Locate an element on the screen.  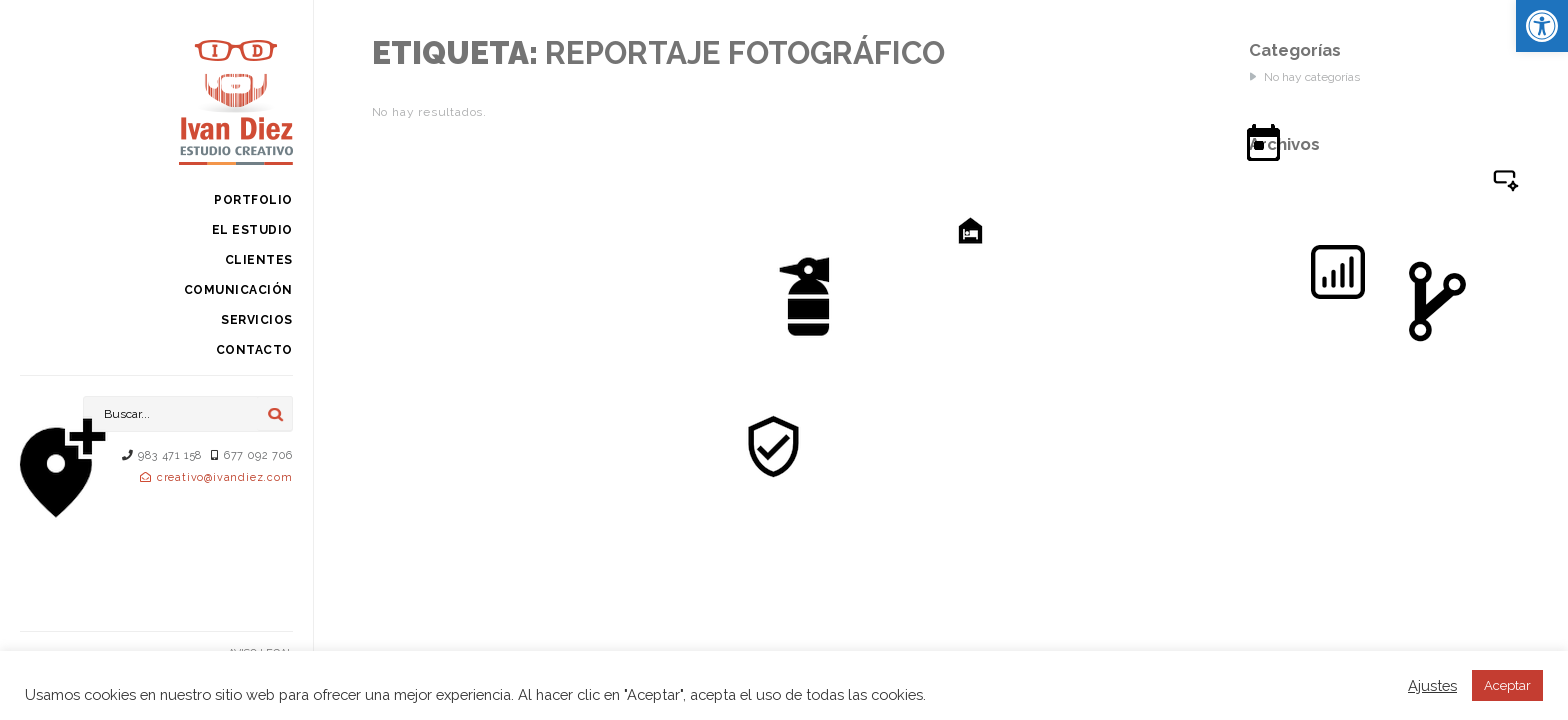
view today's date or events is located at coordinates (1263, 144).